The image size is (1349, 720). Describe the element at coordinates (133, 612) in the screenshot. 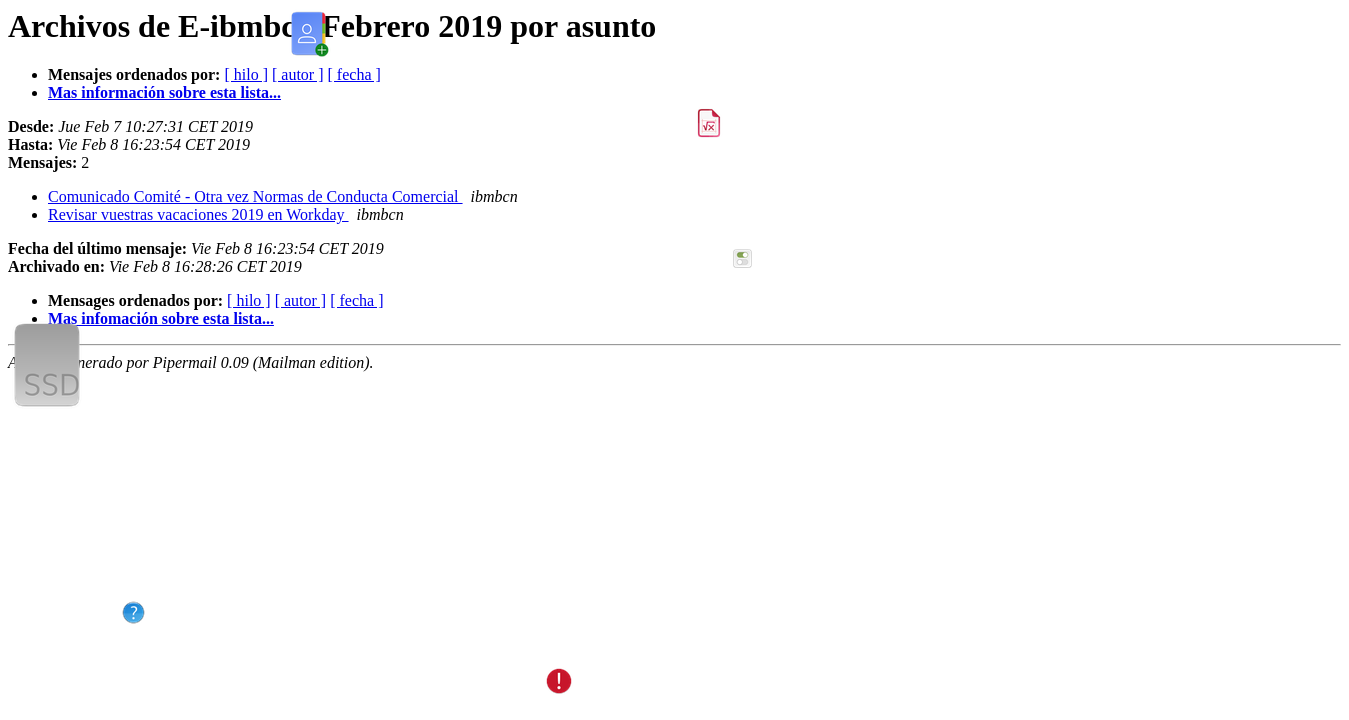

I see `access help documentation` at that location.